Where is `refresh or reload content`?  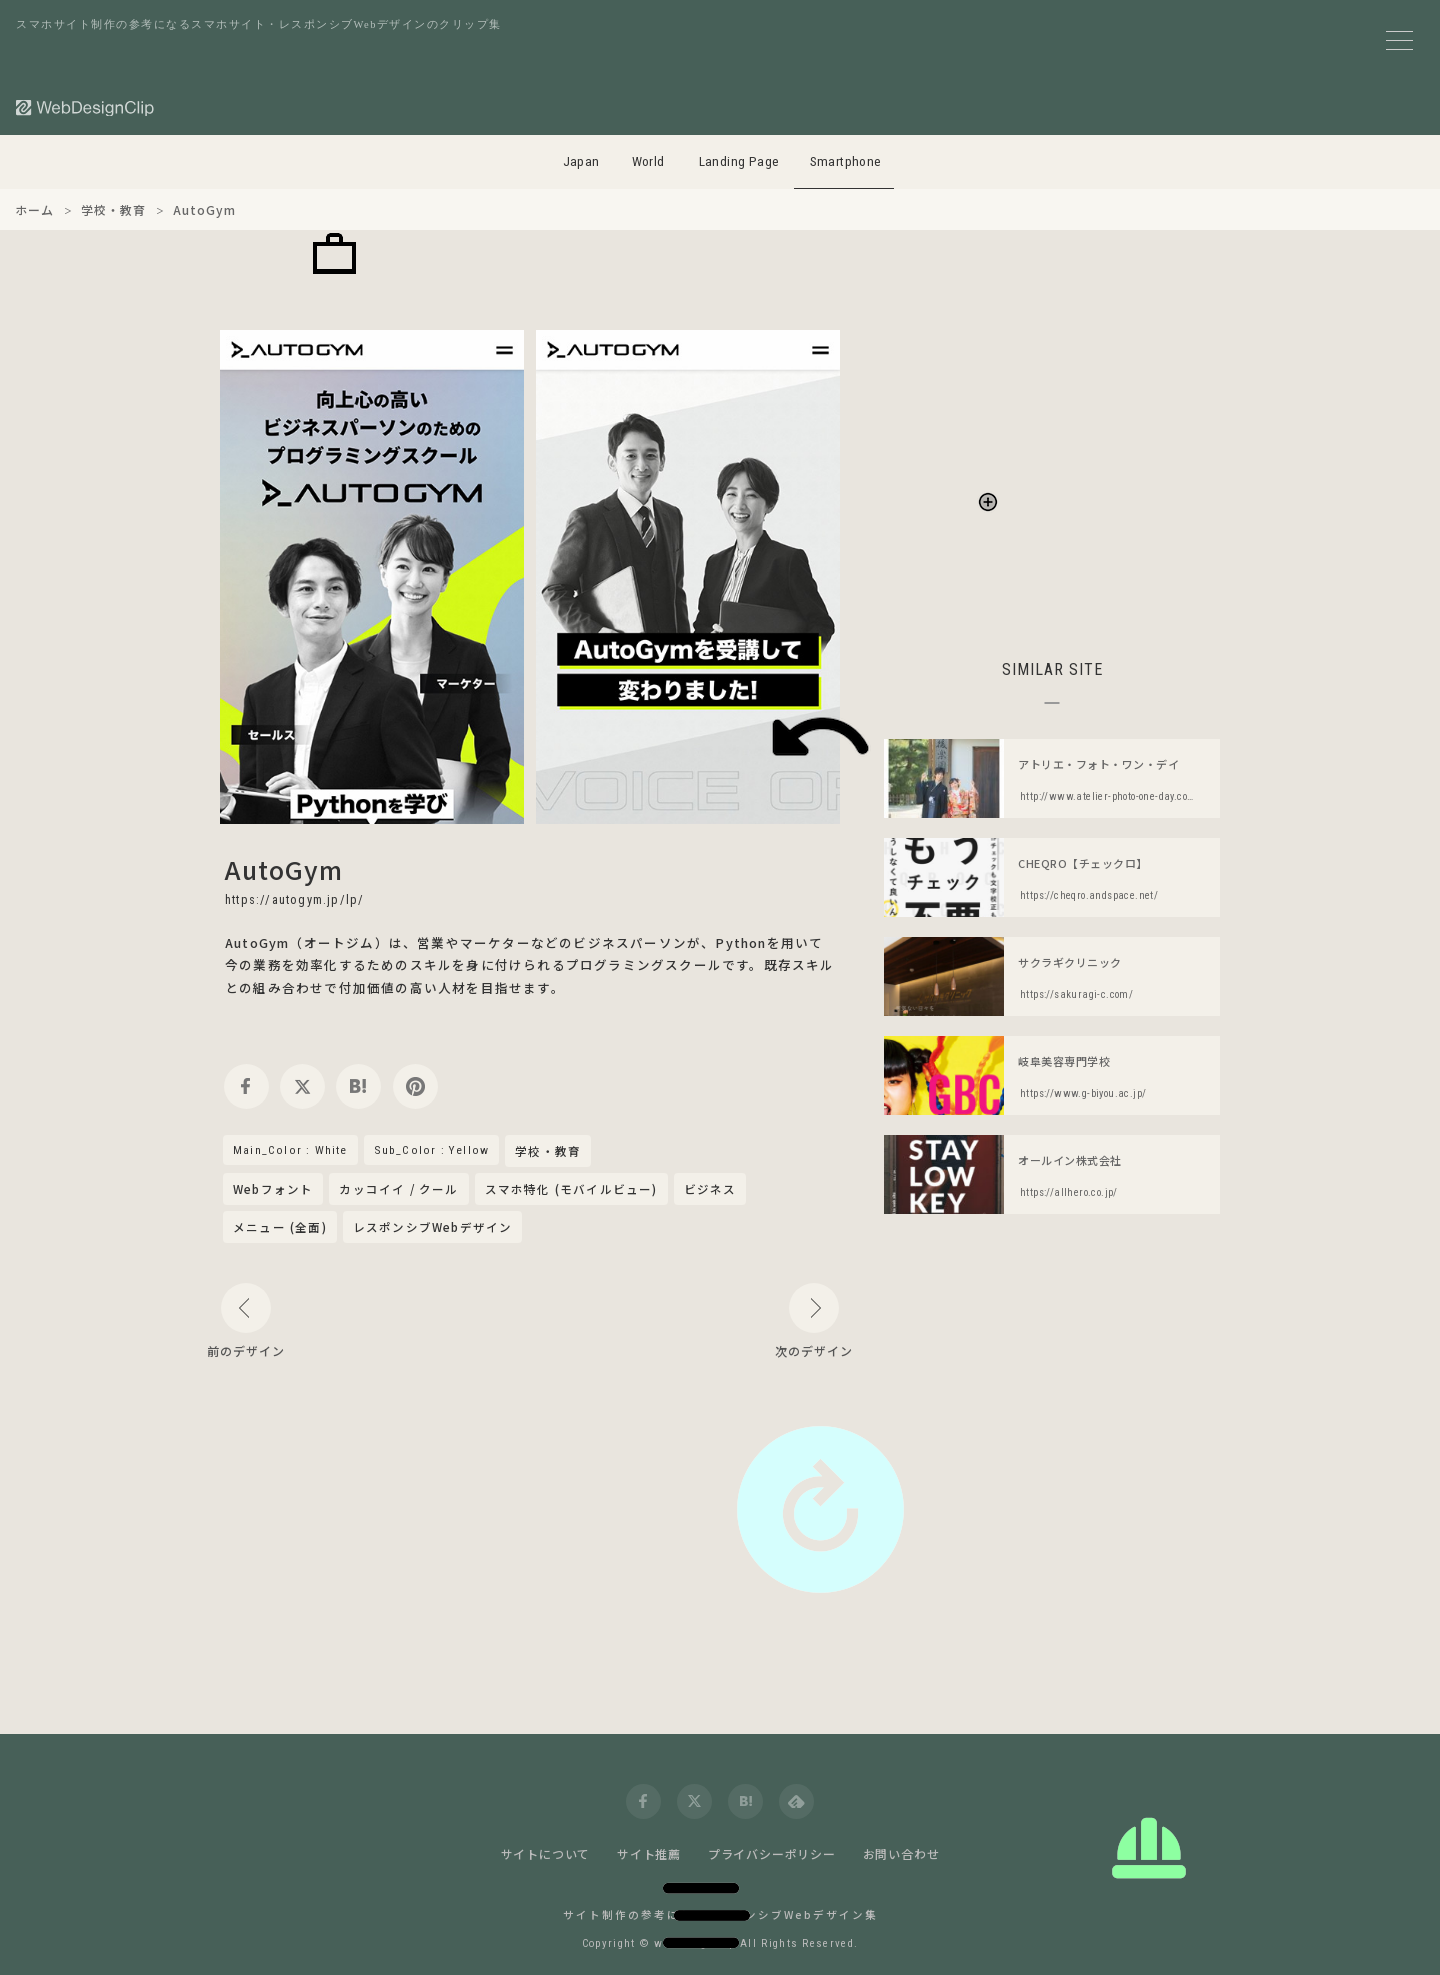
refresh or reload content is located at coordinates (820, 1509).